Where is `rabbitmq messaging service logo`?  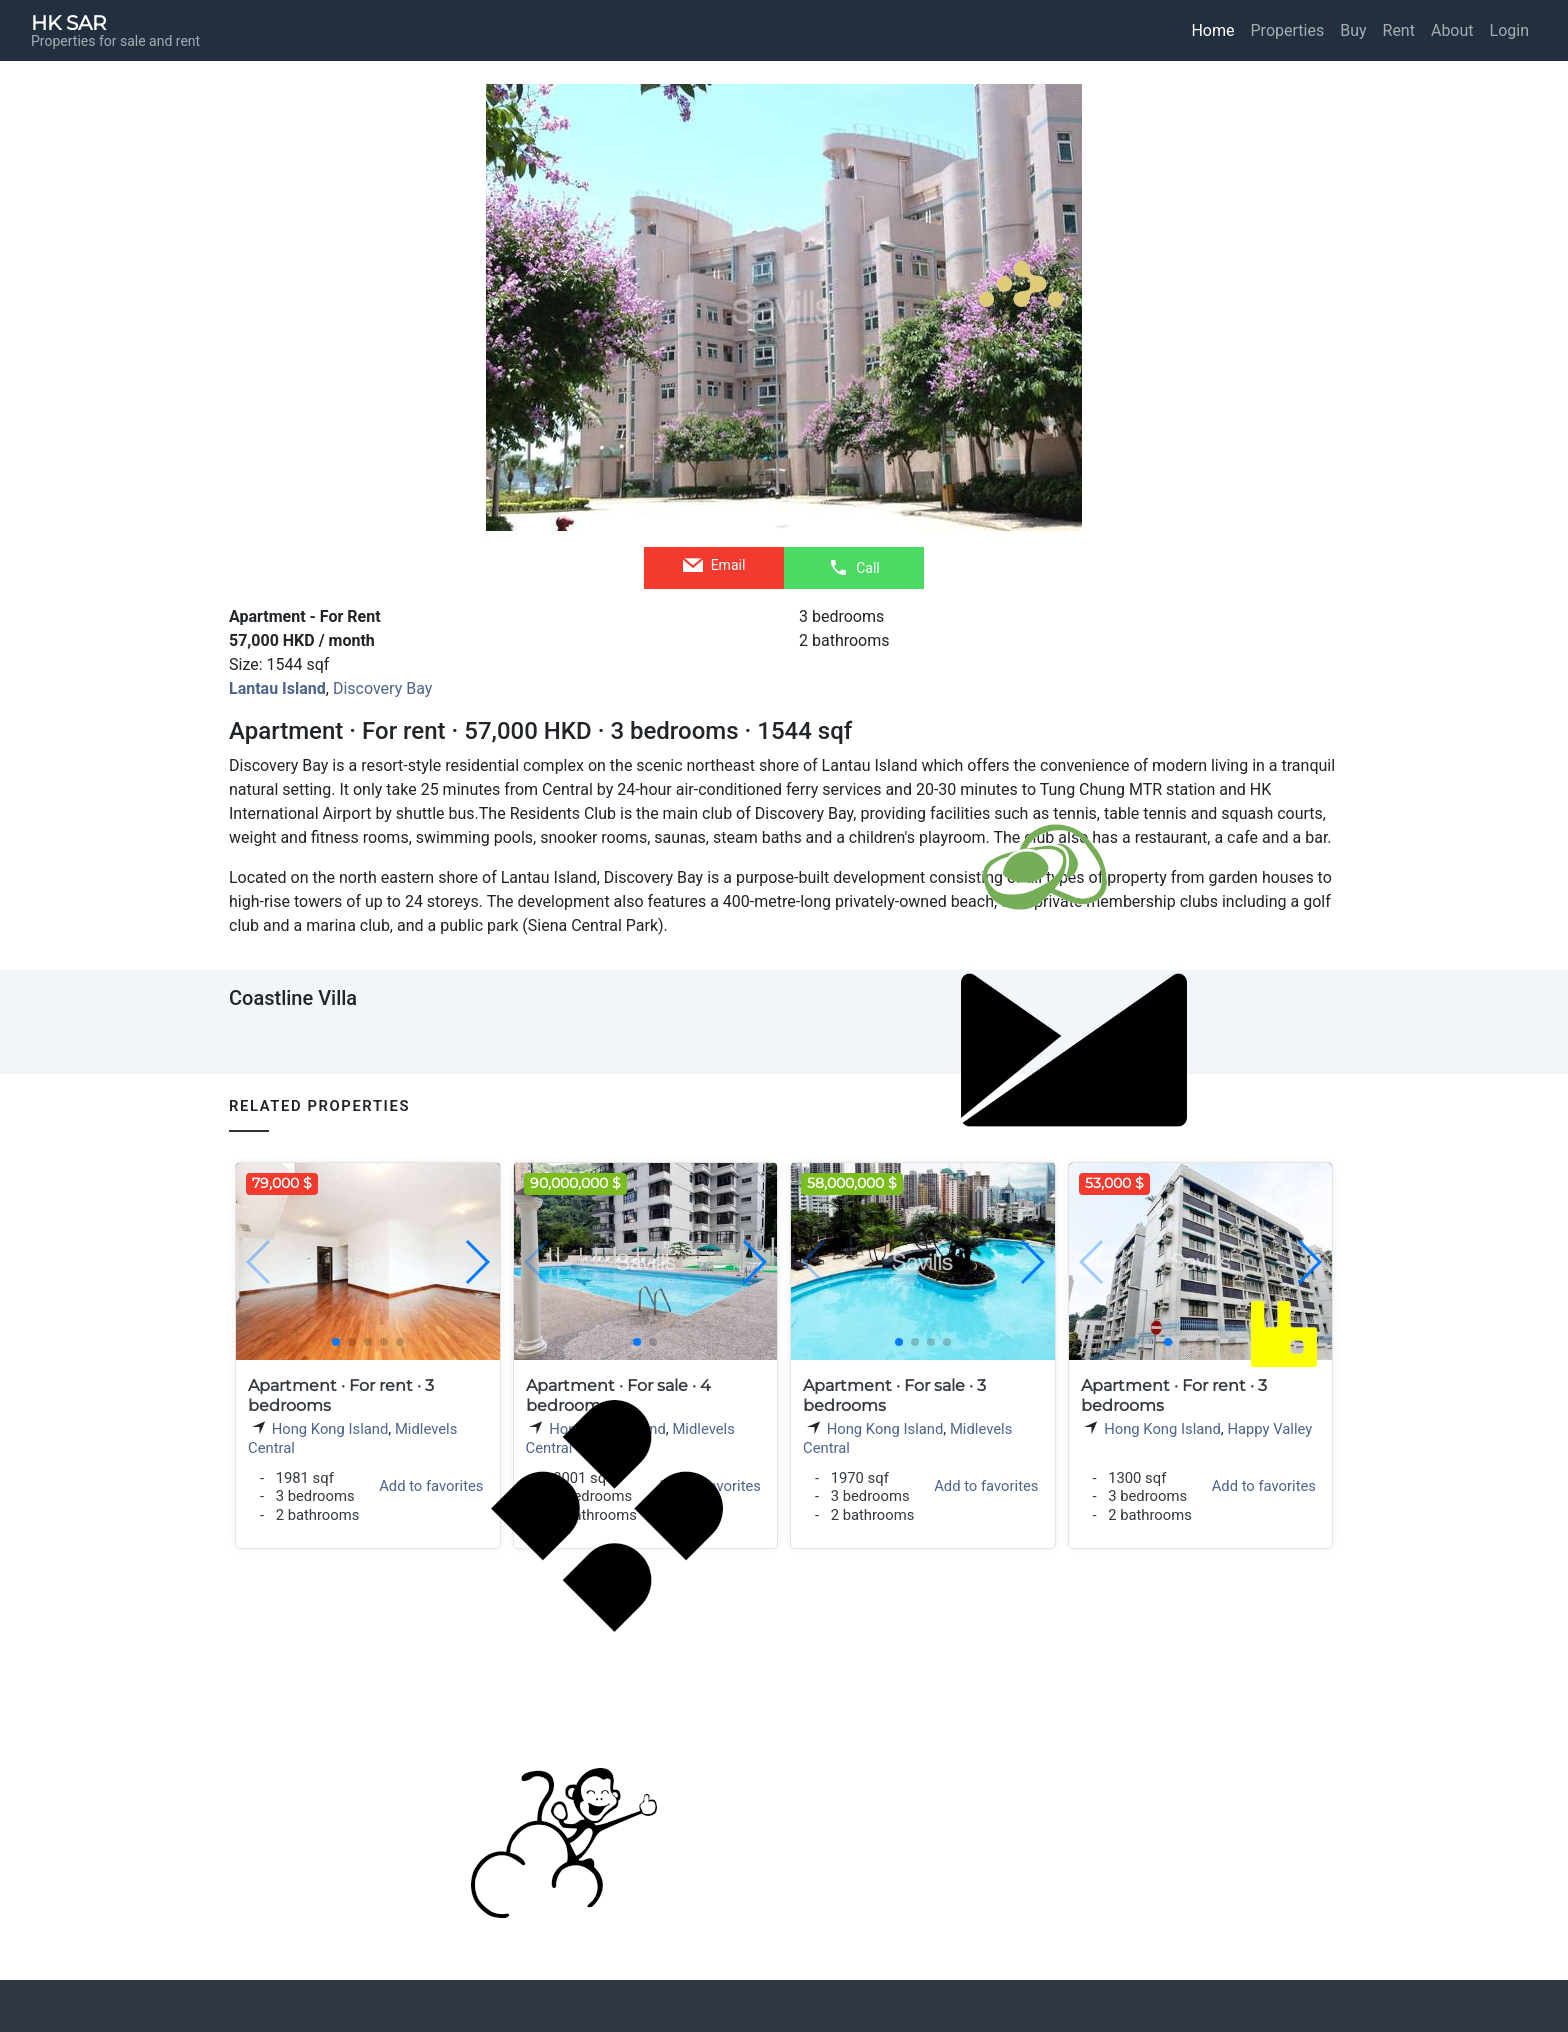
rabbitmq messaging service logo is located at coordinates (1284, 1334).